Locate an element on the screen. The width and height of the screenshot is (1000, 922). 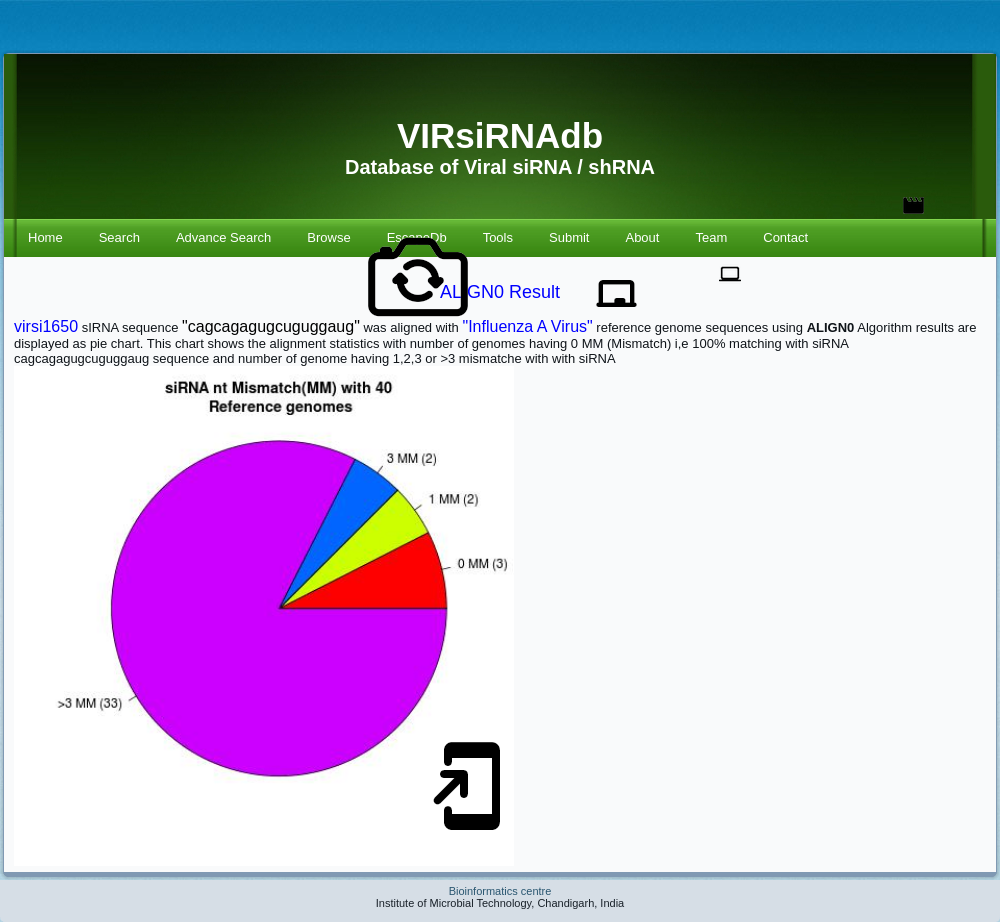
add this page to home screen is located at coordinates (468, 786).